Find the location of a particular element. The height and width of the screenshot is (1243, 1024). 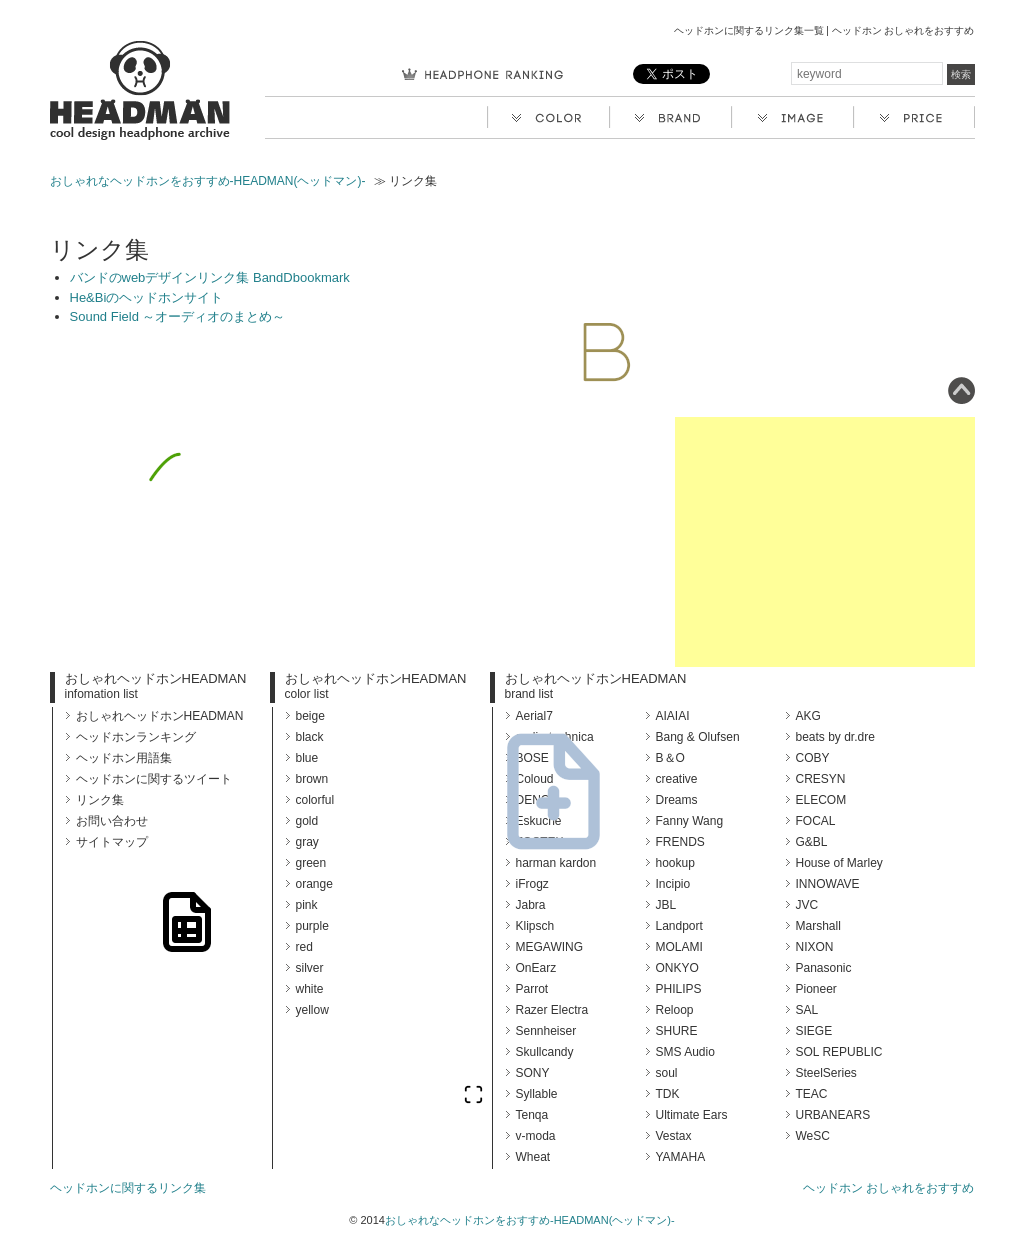

apply bold formatting to selected text is located at coordinates (602, 353).